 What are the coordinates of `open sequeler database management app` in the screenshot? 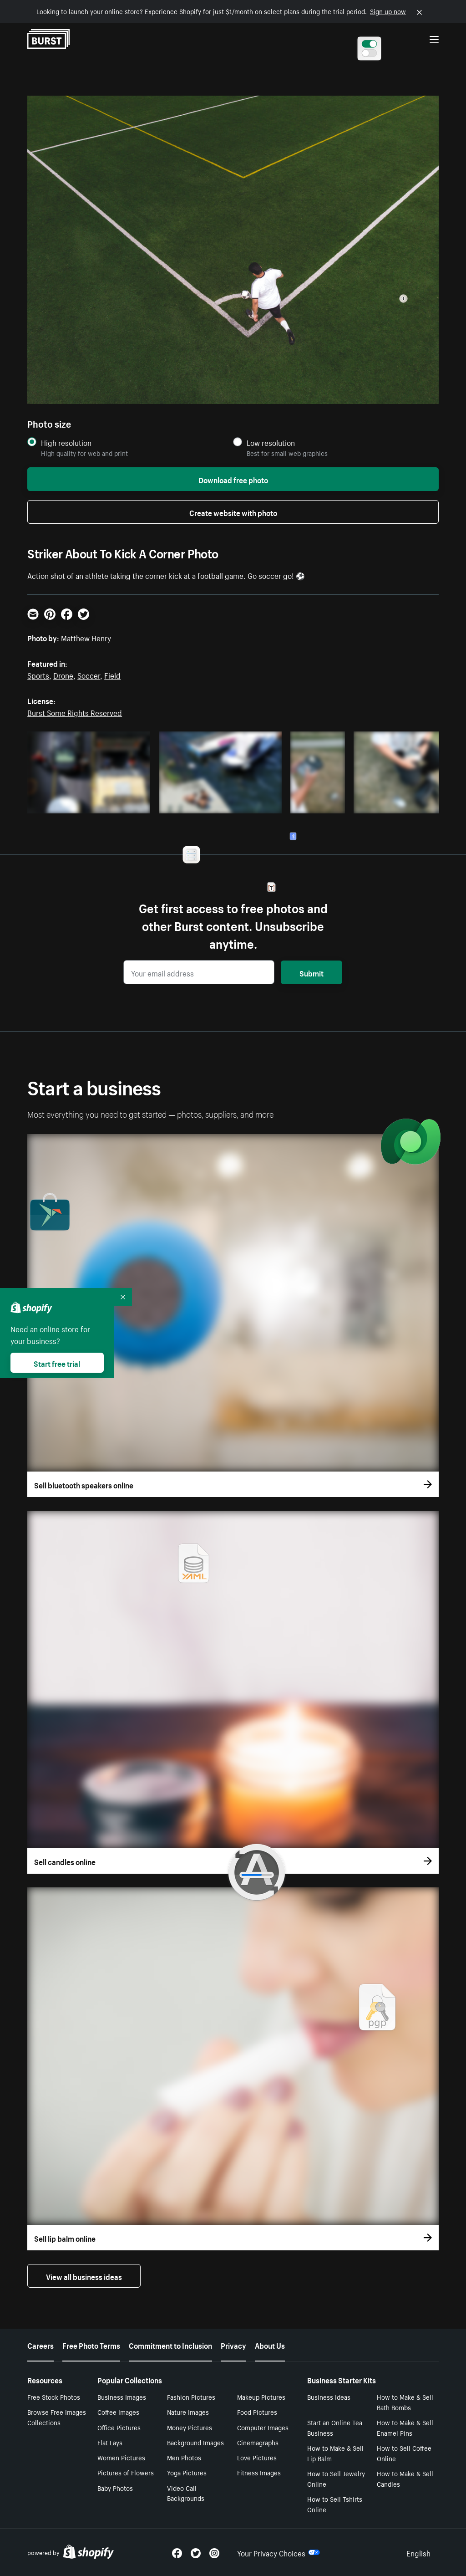 It's located at (191, 854).